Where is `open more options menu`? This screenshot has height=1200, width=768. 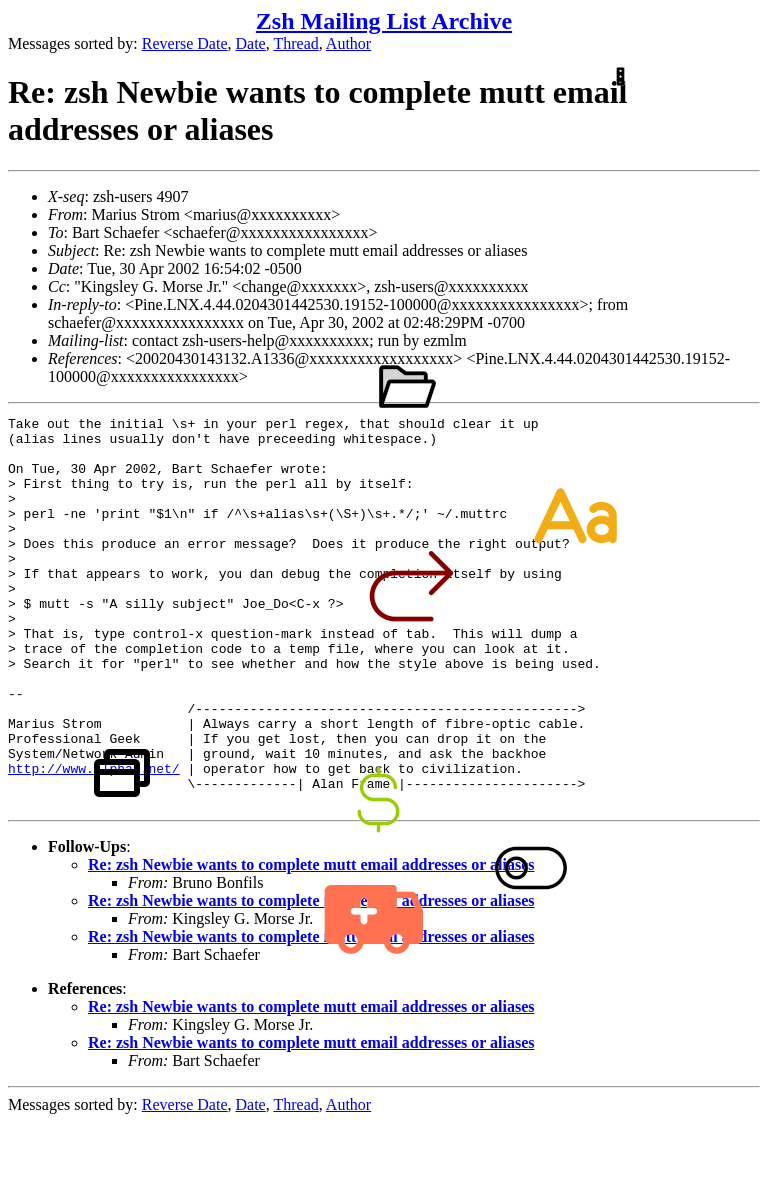
open more options menu is located at coordinates (620, 76).